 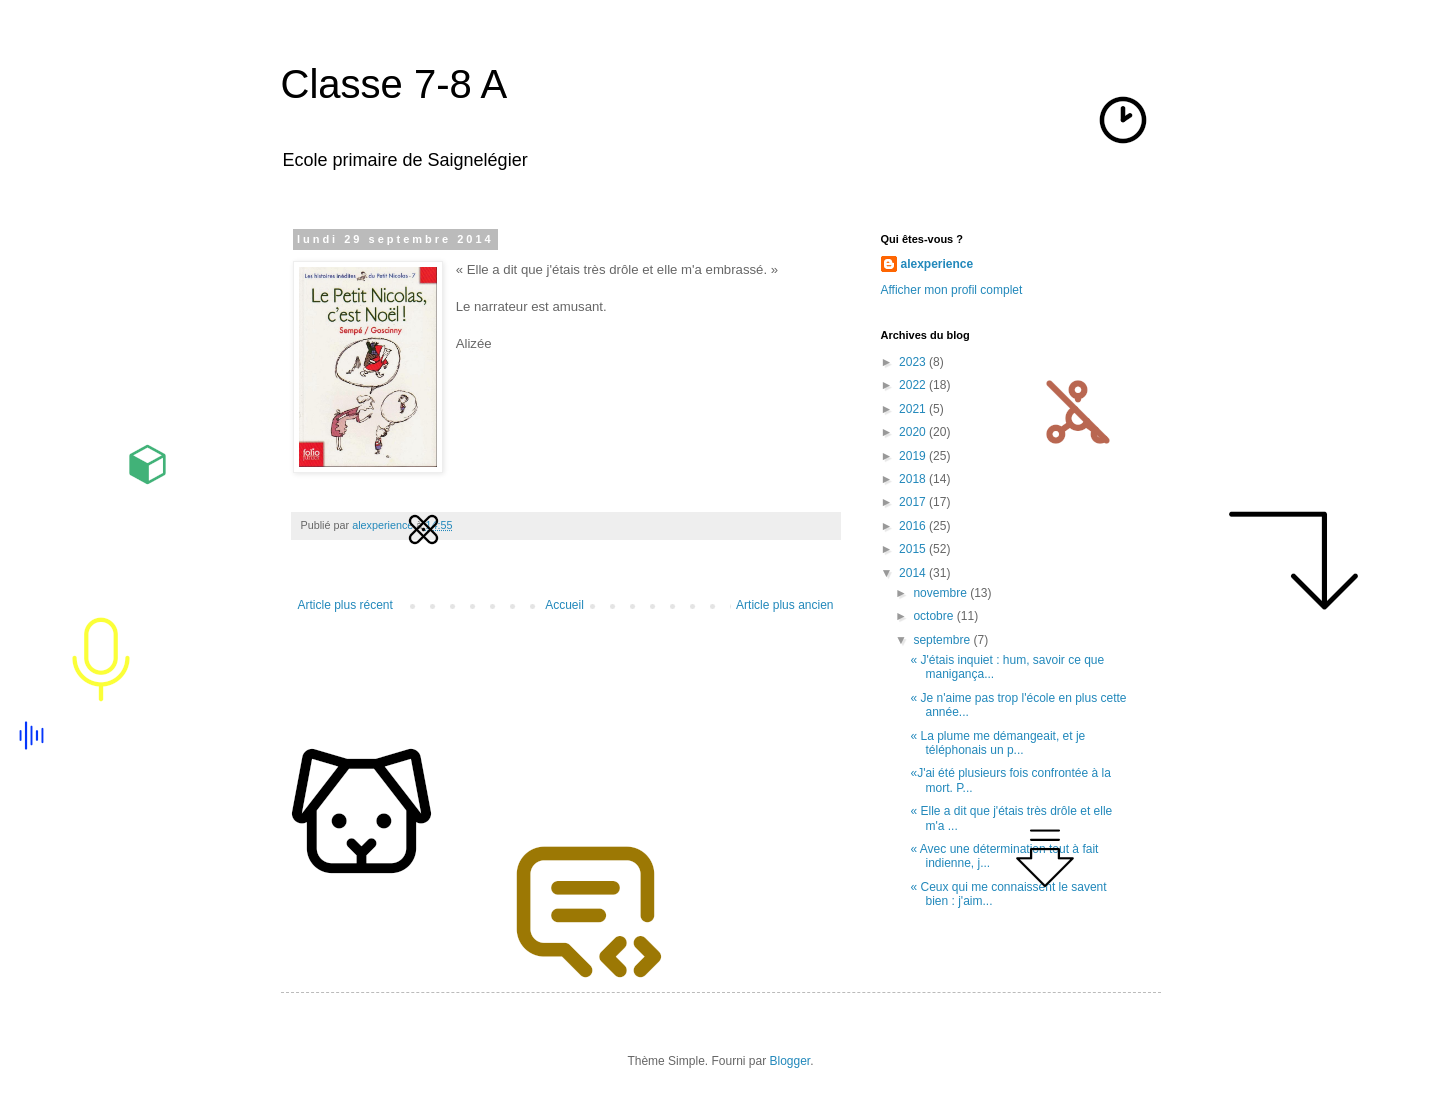 I want to click on download file or content, so click(x=1045, y=856).